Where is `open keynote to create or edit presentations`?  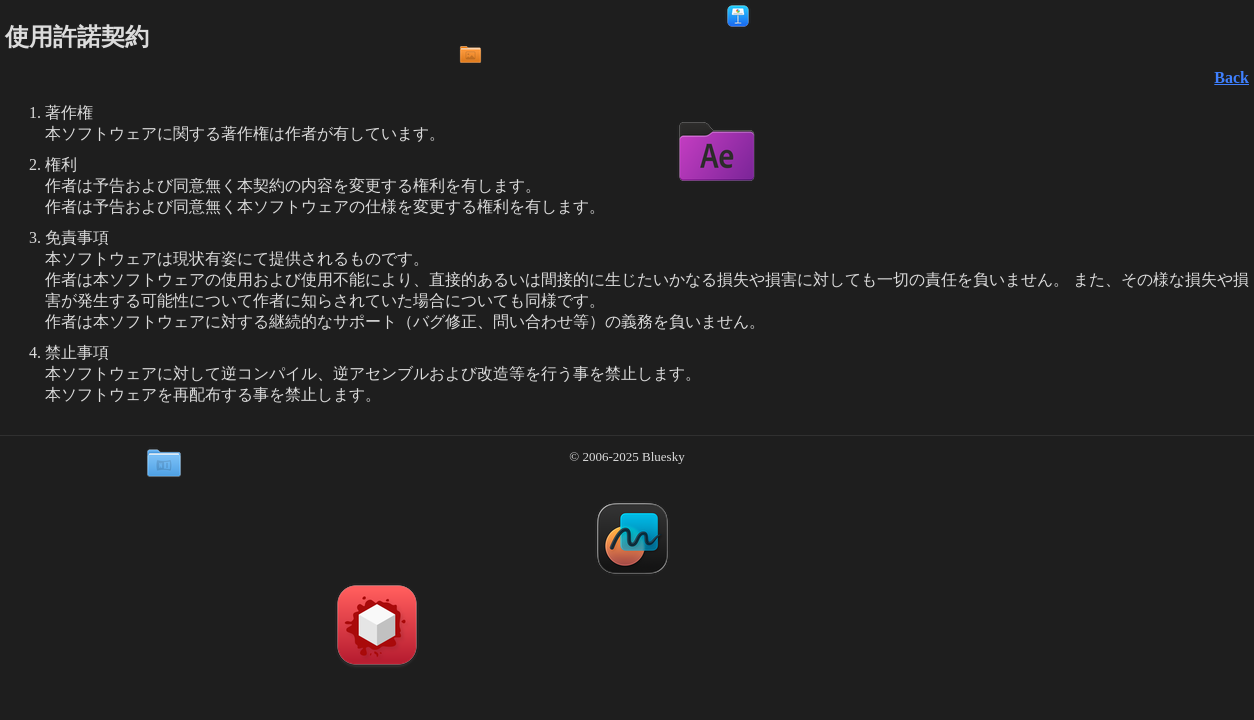 open keynote to create or edit presentations is located at coordinates (738, 16).